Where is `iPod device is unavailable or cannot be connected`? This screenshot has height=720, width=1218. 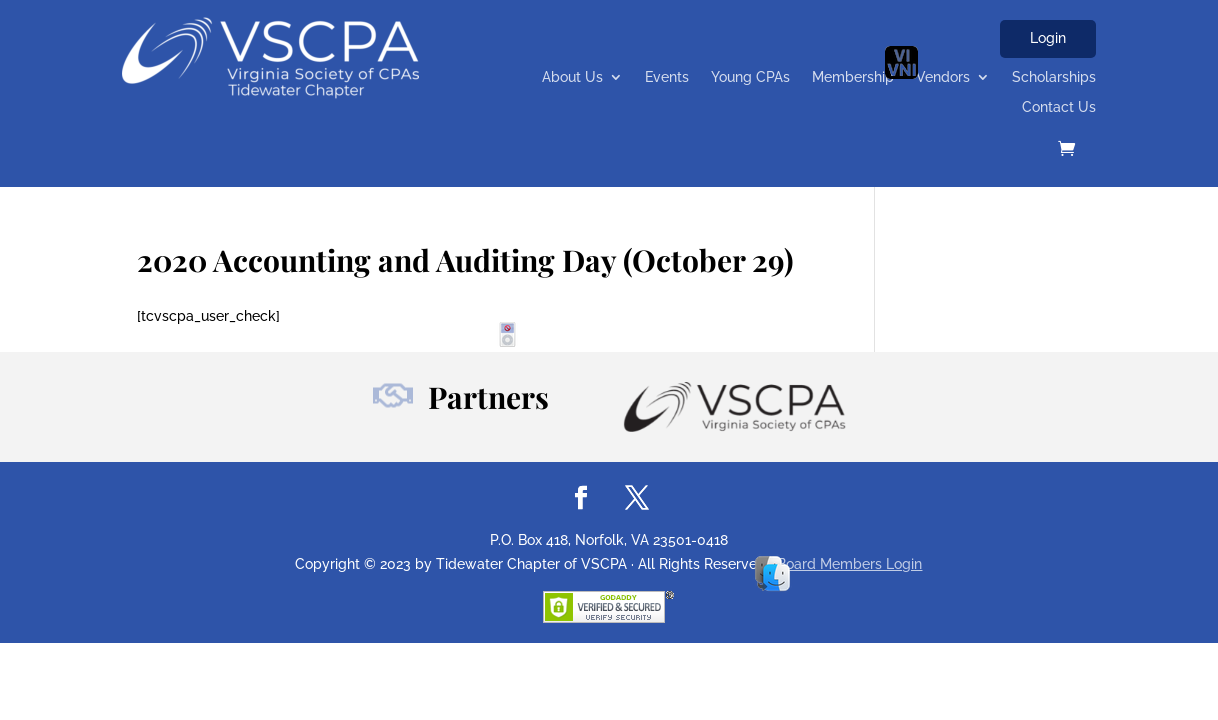 iPod device is unavailable or cannot be connected is located at coordinates (507, 334).